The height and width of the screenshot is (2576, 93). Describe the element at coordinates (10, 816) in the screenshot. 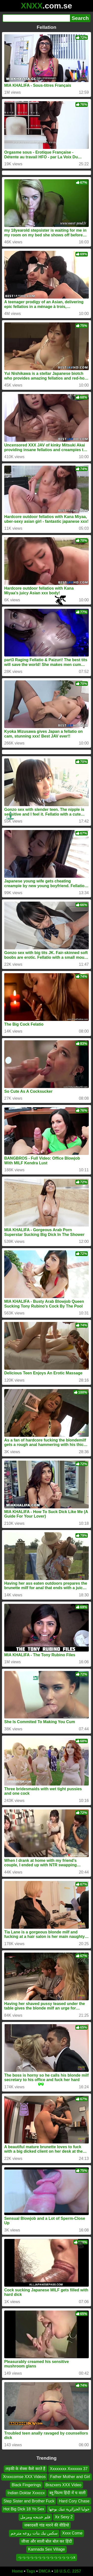

I see `decorative candle or lighting element in a game interface` at that location.